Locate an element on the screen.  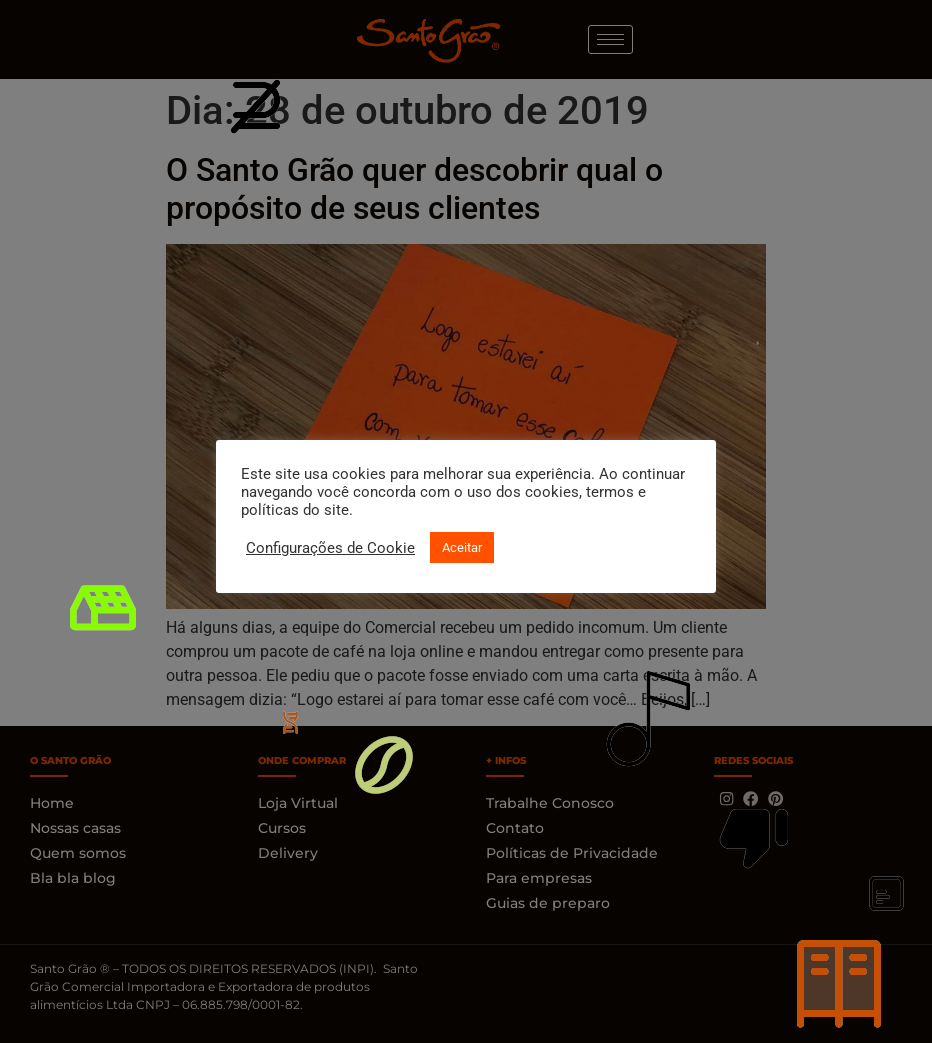
access music or audio player is located at coordinates (648, 716).